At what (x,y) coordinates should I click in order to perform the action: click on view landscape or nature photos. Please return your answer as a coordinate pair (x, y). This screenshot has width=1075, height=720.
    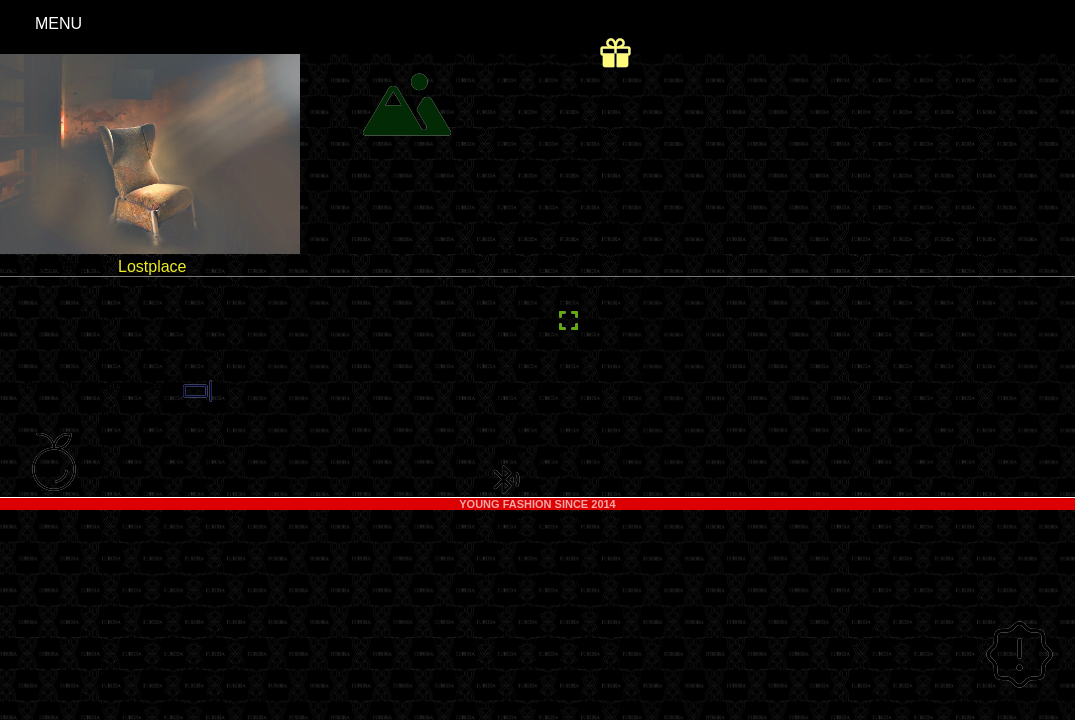
    Looking at the image, I should click on (407, 108).